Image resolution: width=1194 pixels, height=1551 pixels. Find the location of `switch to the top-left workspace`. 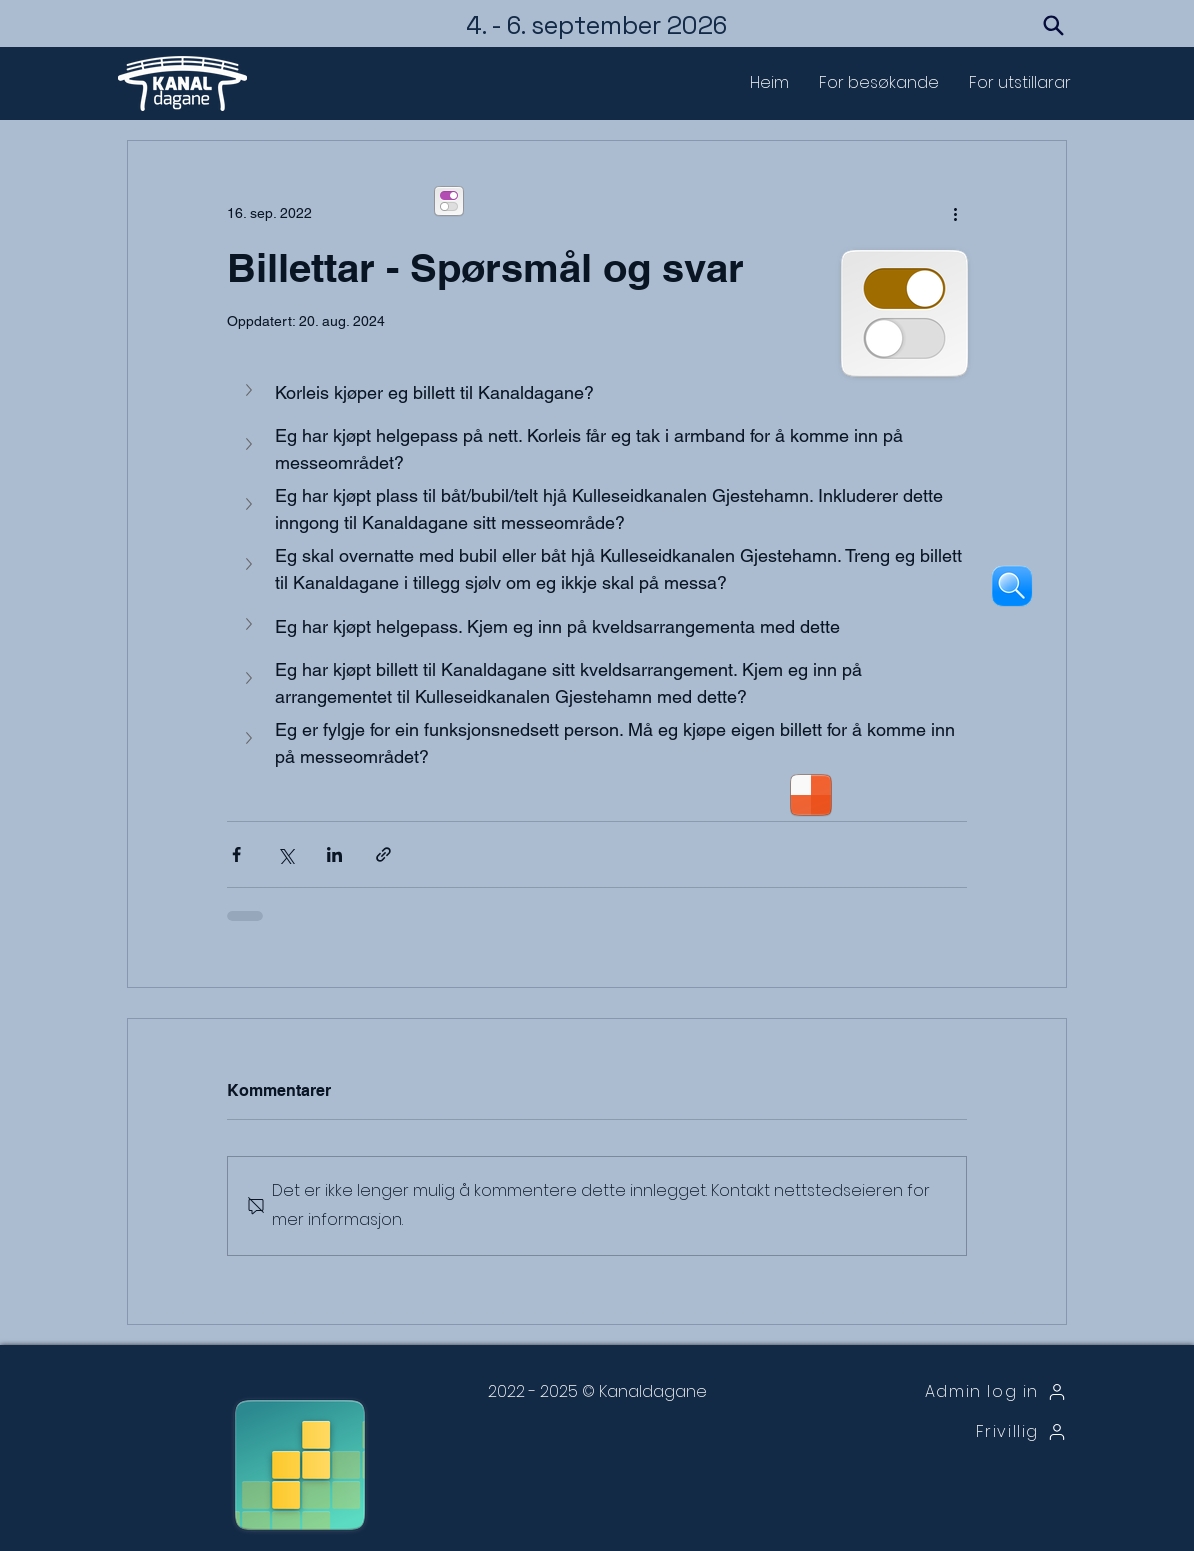

switch to the top-left workspace is located at coordinates (811, 795).